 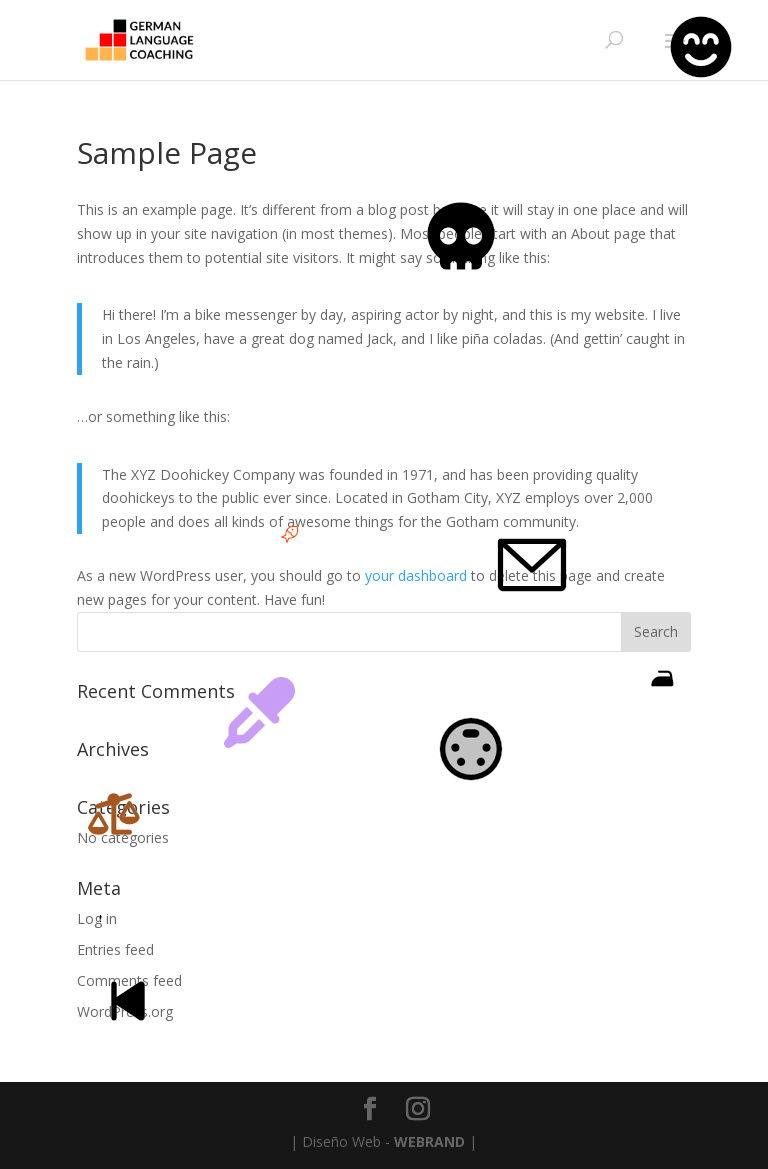 I want to click on open your inbox, so click(x=532, y=565).